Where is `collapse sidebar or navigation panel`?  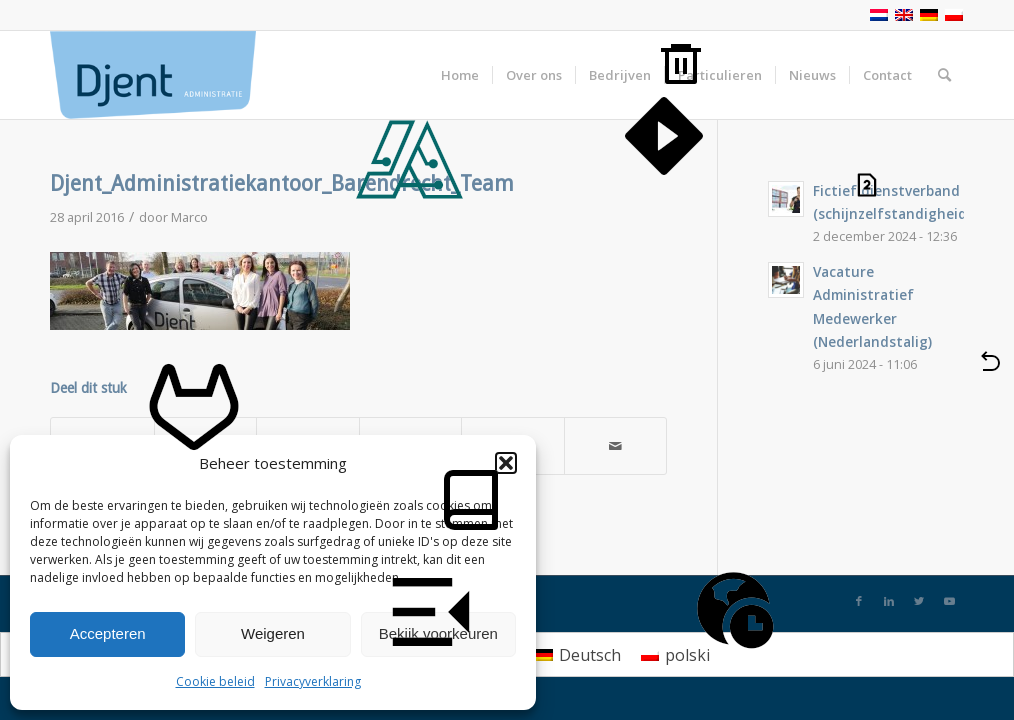 collapse sidebar or navigation panel is located at coordinates (431, 612).